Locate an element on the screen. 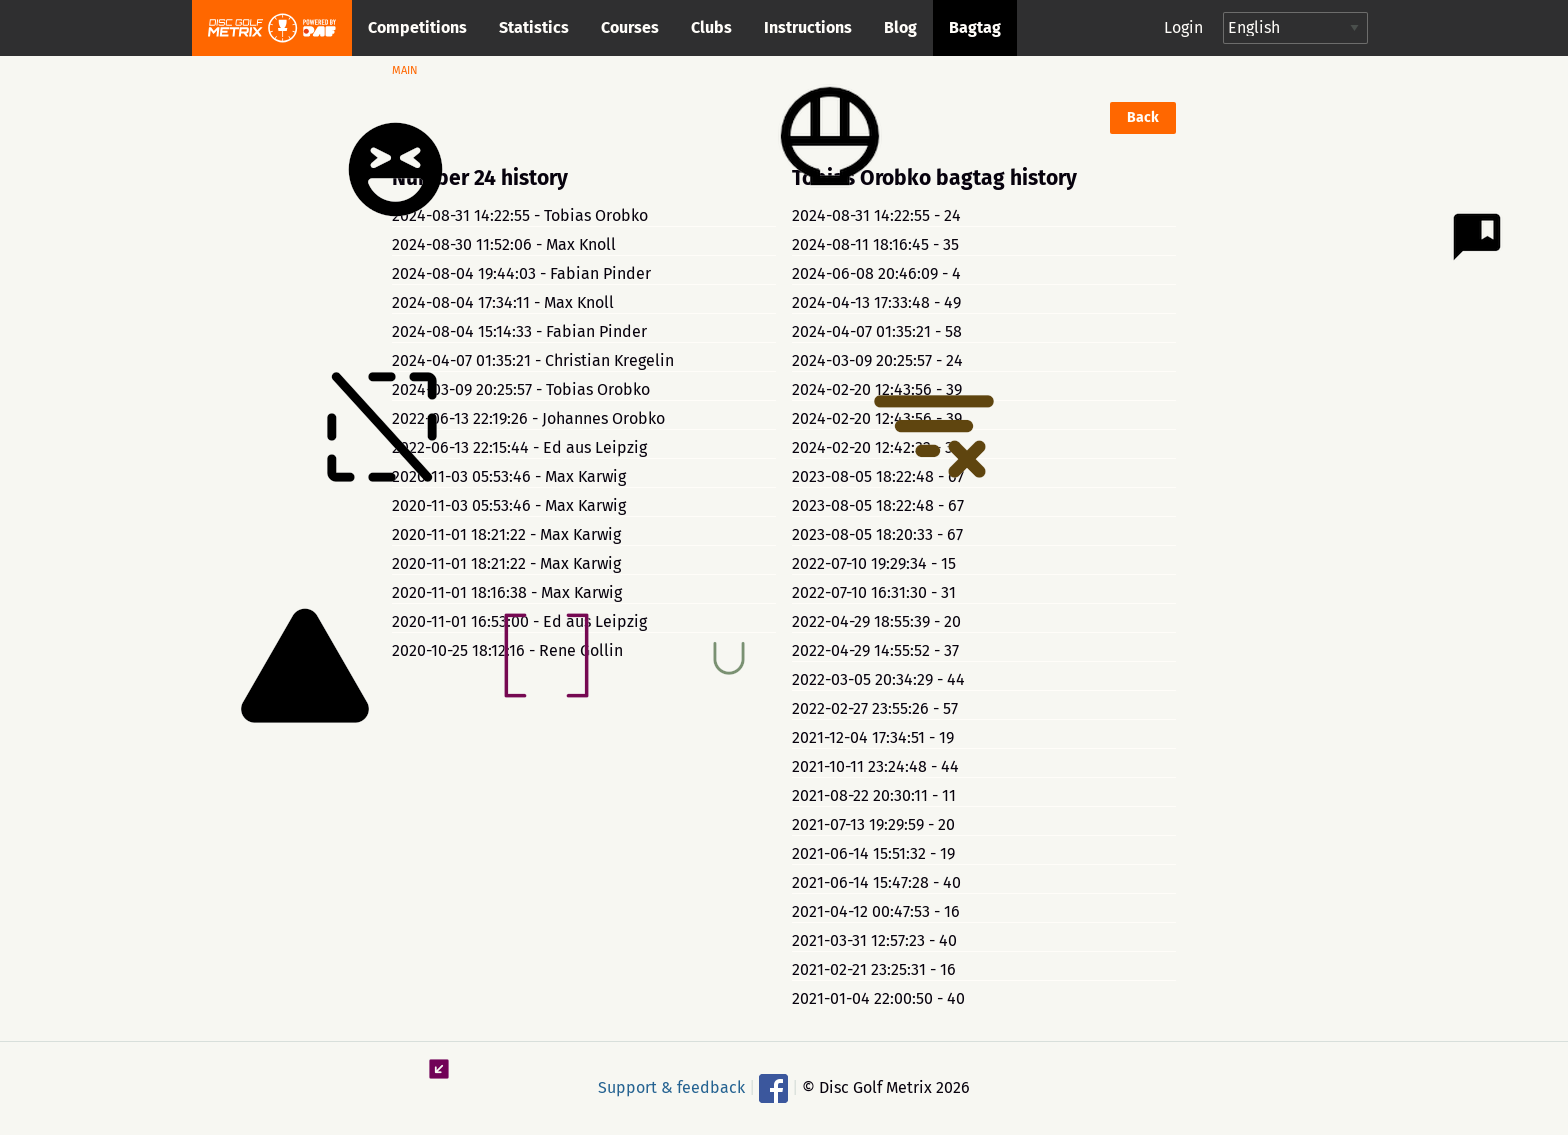 Image resolution: width=1568 pixels, height=1135 pixels. combine or merge selected elements is located at coordinates (729, 656).